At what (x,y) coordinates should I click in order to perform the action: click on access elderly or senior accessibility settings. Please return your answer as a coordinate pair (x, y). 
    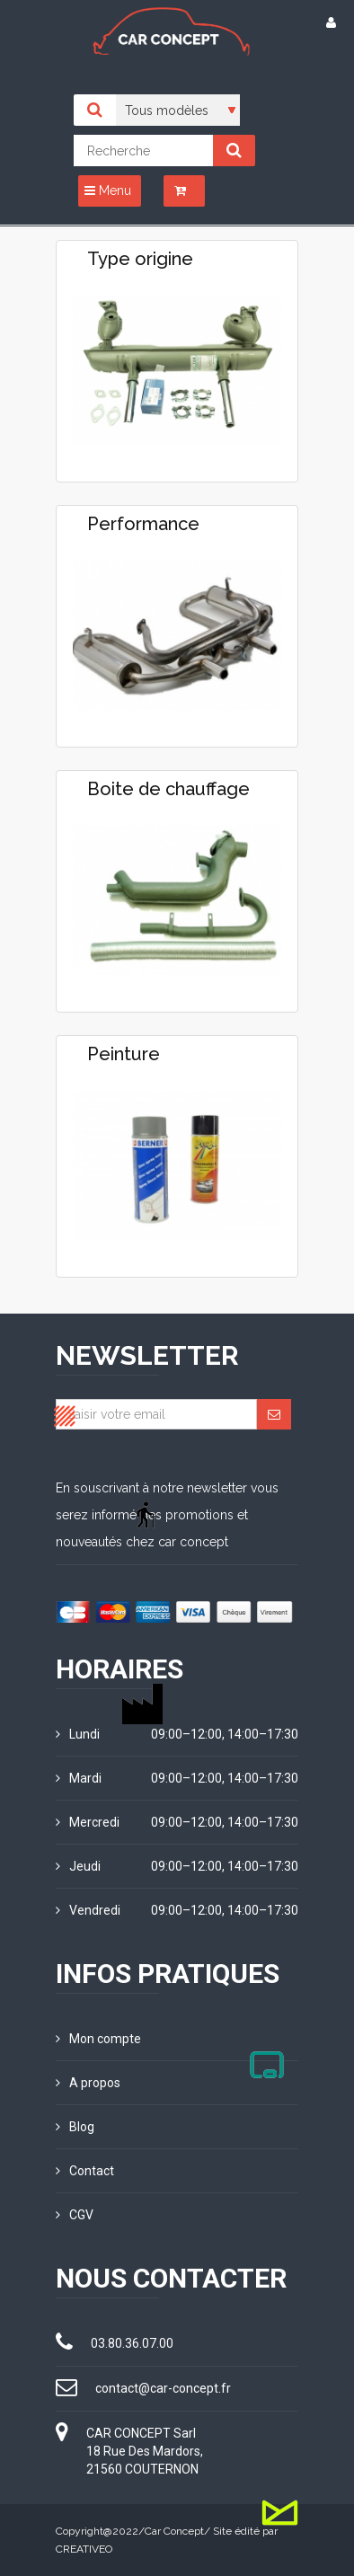
    Looking at the image, I should click on (144, 1514).